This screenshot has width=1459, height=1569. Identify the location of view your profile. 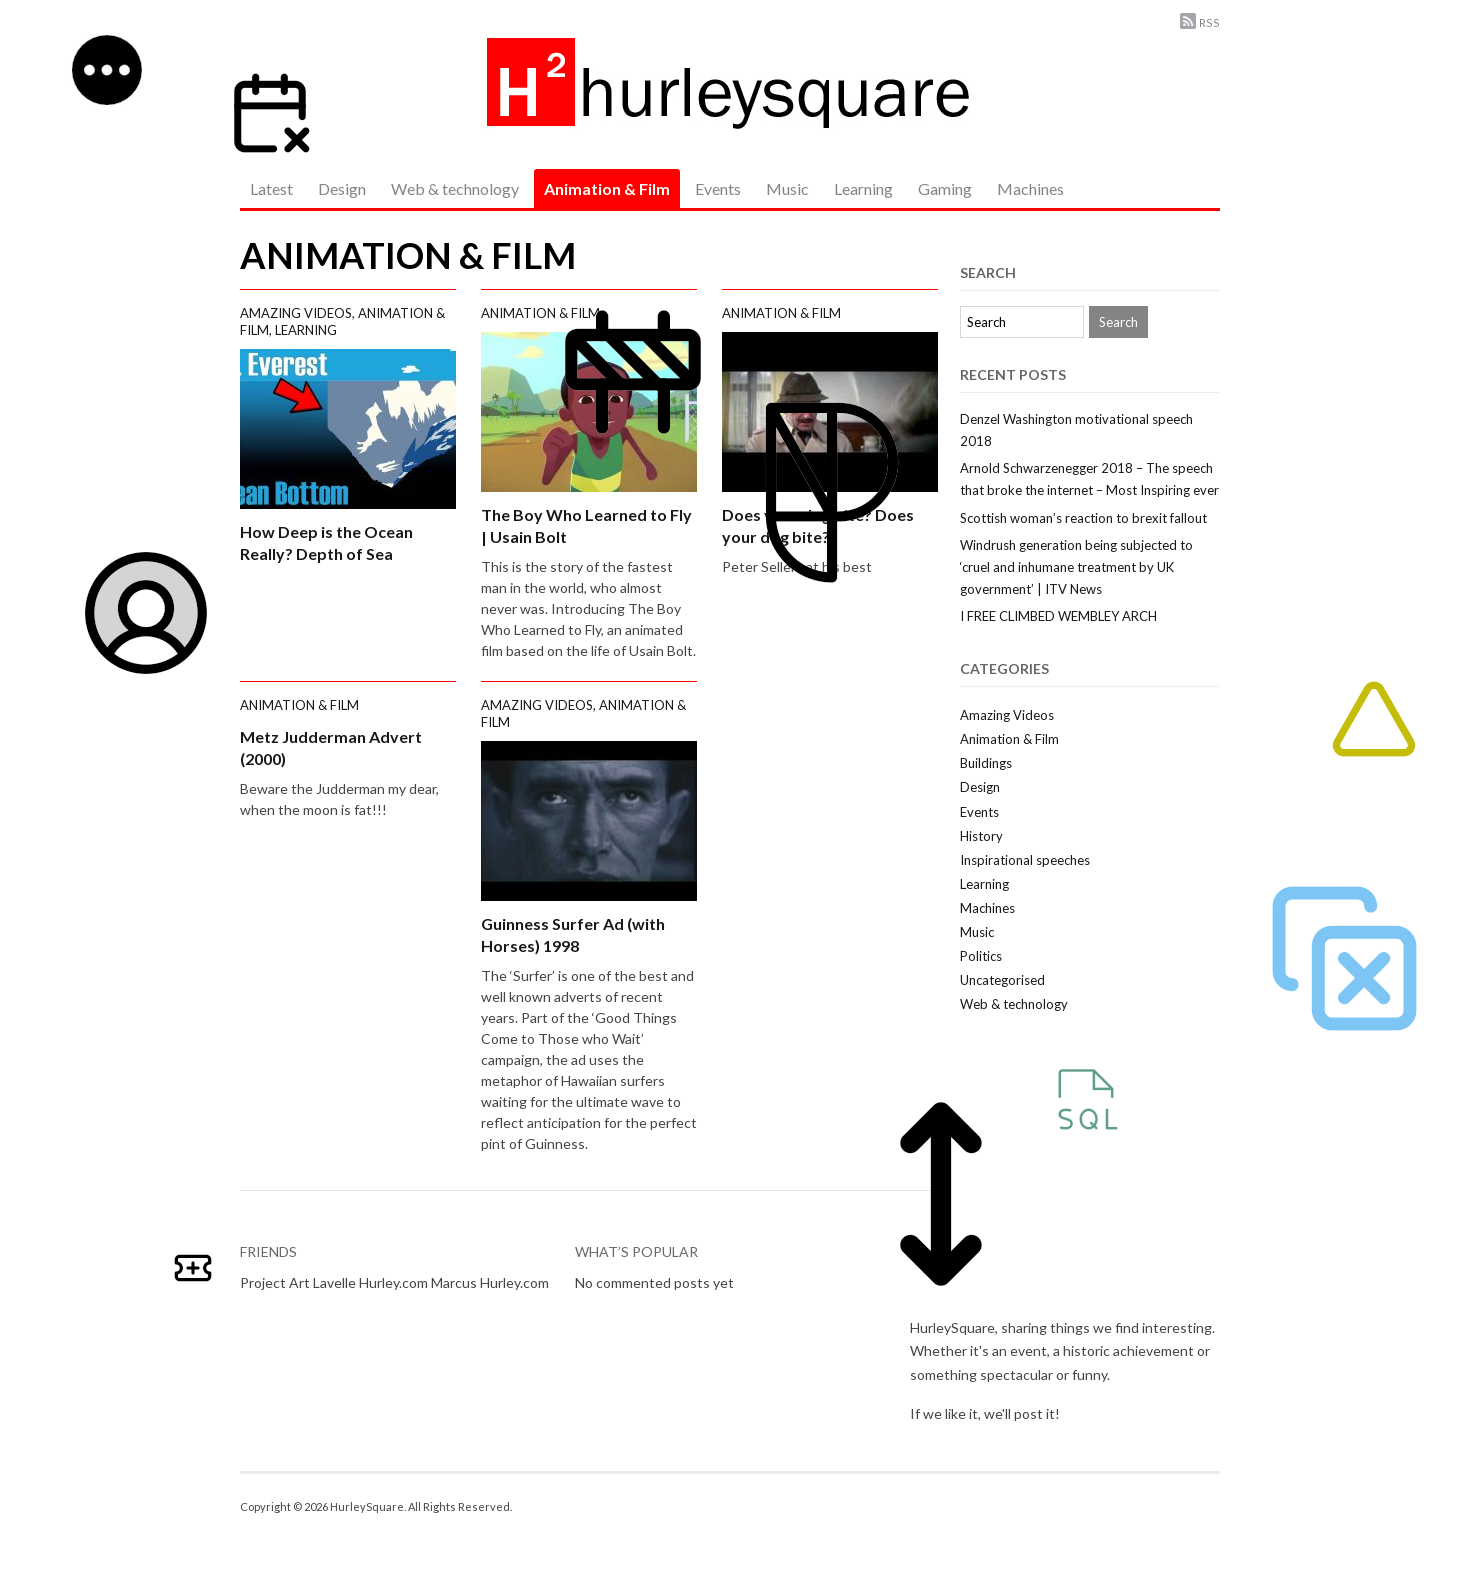
(146, 613).